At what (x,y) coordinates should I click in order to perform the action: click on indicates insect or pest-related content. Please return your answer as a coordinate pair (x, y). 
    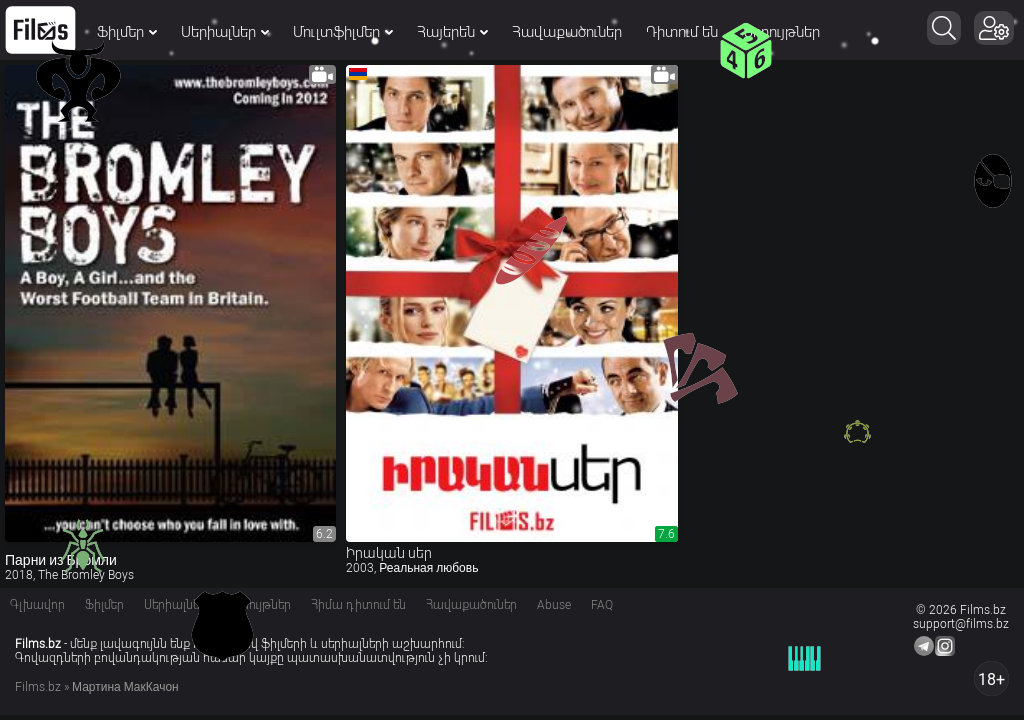
    Looking at the image, I should click on (83, 546).